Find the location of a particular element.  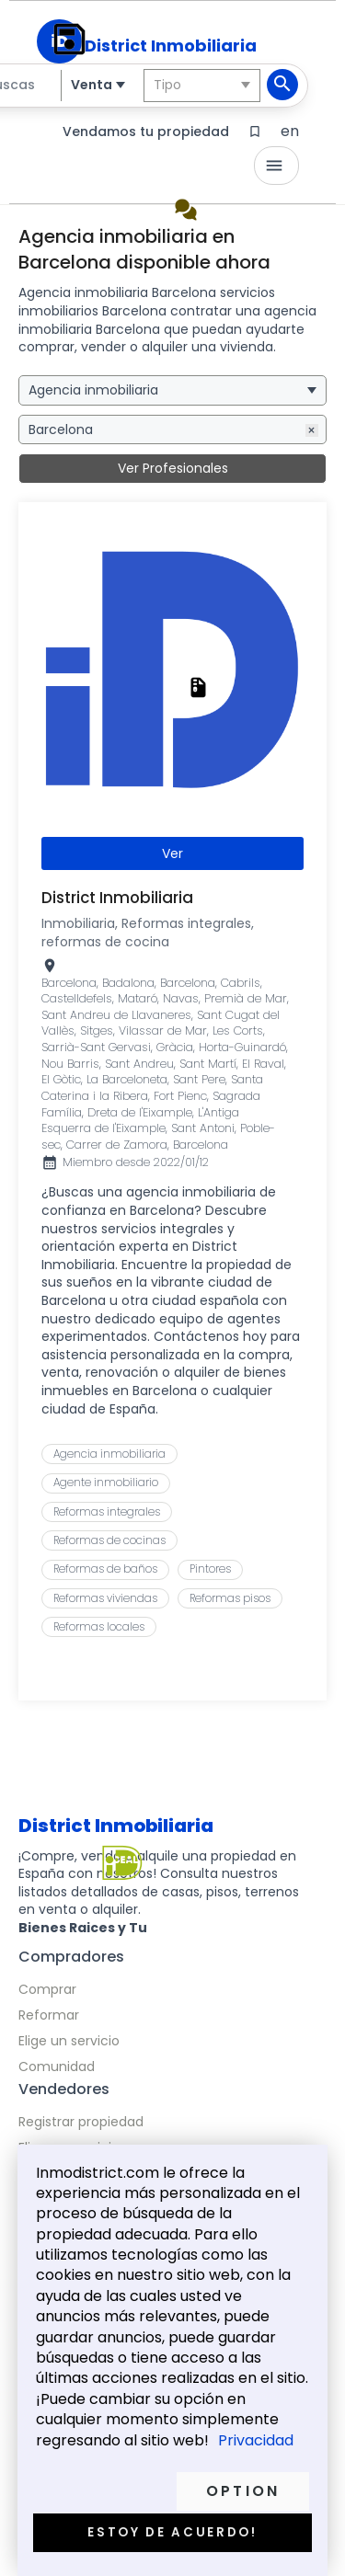

pay with iDEAL payment method is located at coordinates (121, 1862).